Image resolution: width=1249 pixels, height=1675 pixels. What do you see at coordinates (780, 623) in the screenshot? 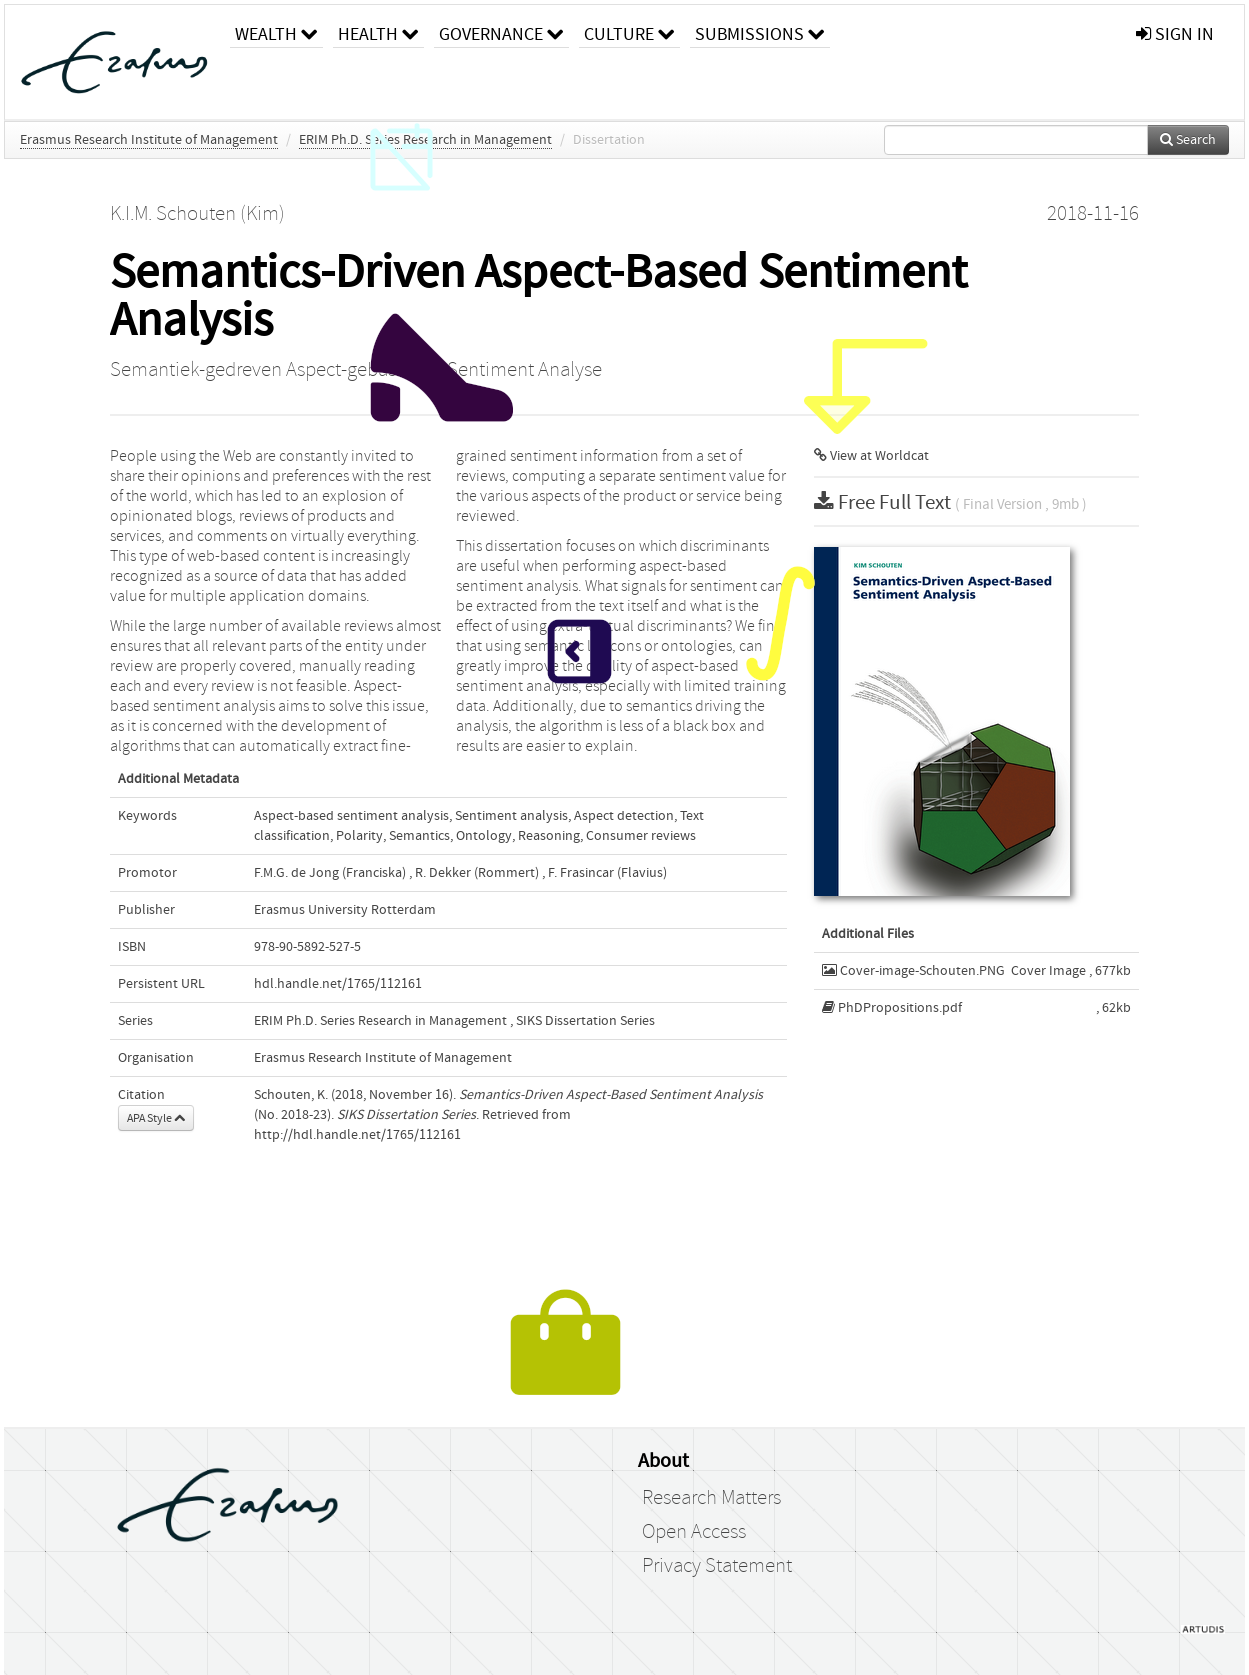
I see `access integral calculus tools` at bounding box center [780, 623].